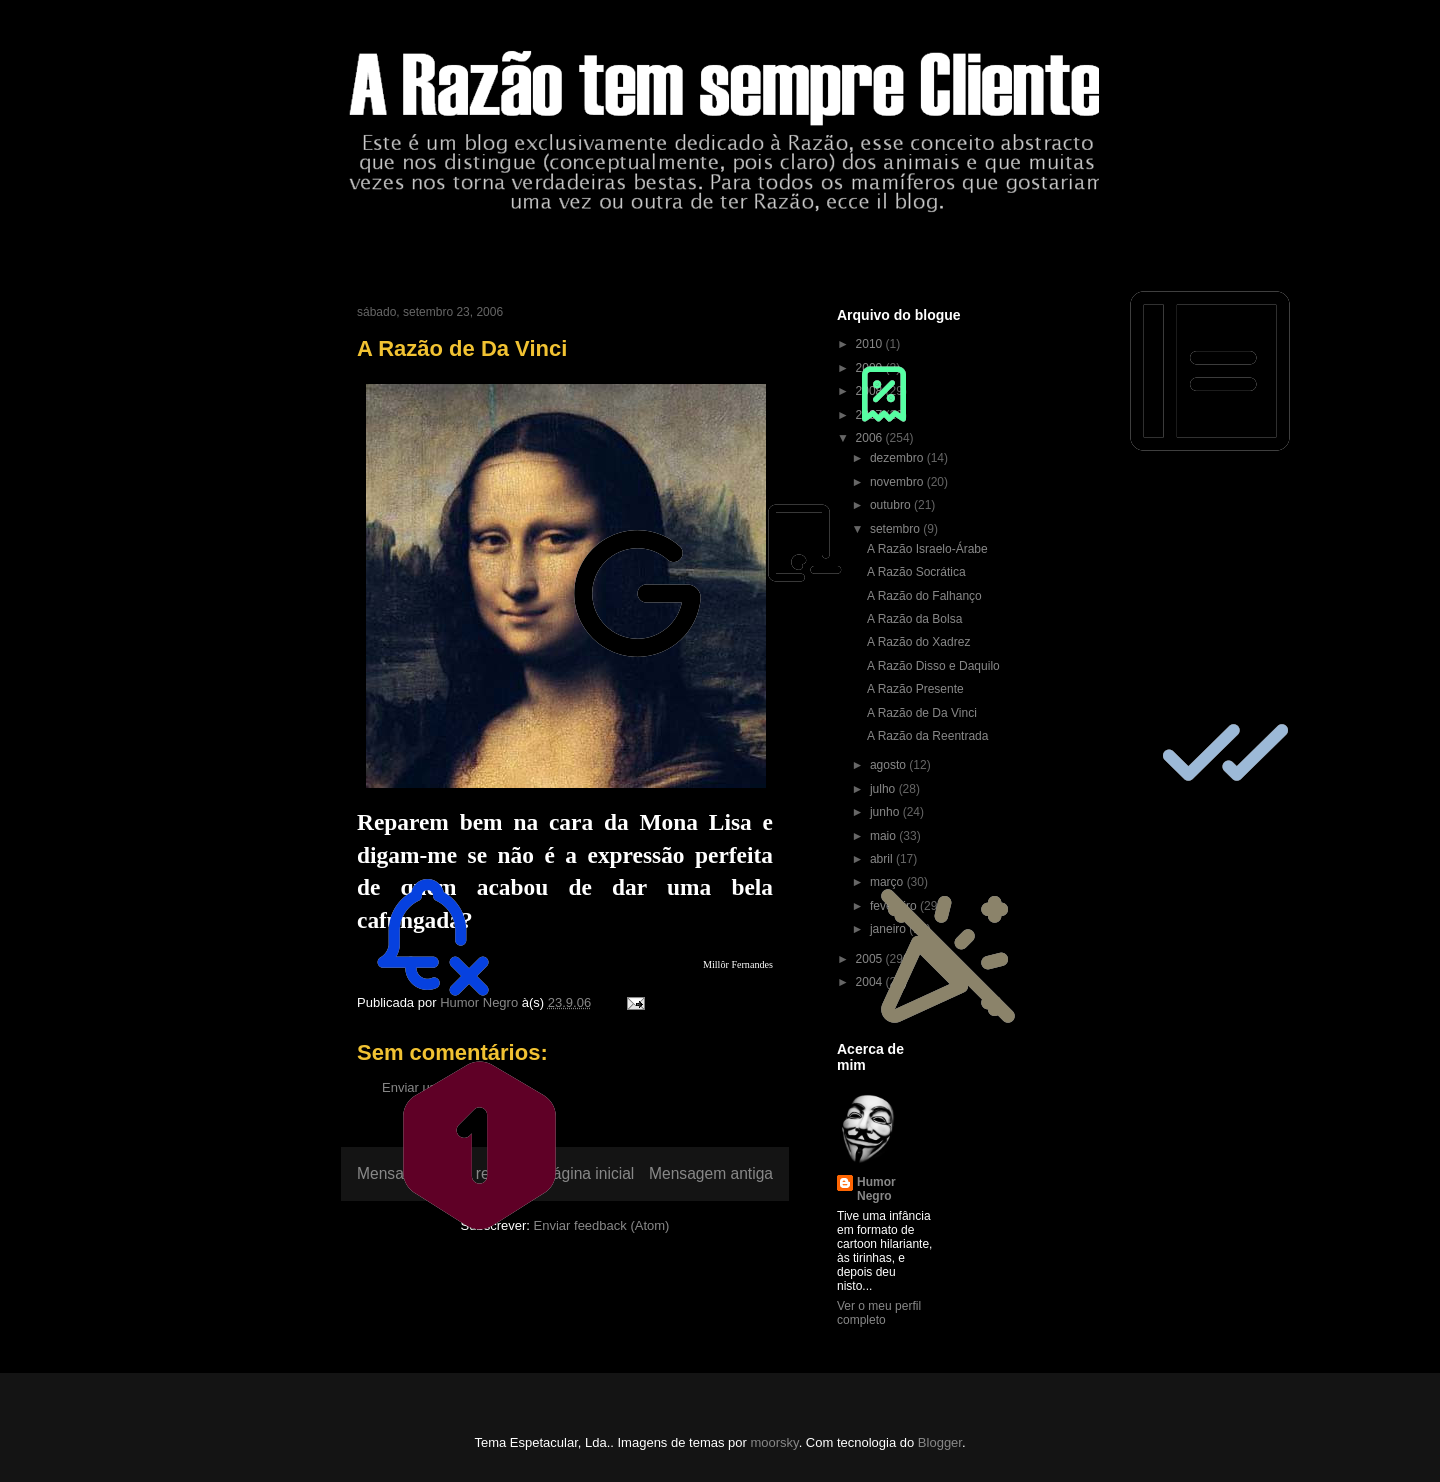 The height and width of the screenshot is (1482, 1440). Describe the element at coordinates (948, 956) in the screenshot. I see `disable celebration effects` at that location.